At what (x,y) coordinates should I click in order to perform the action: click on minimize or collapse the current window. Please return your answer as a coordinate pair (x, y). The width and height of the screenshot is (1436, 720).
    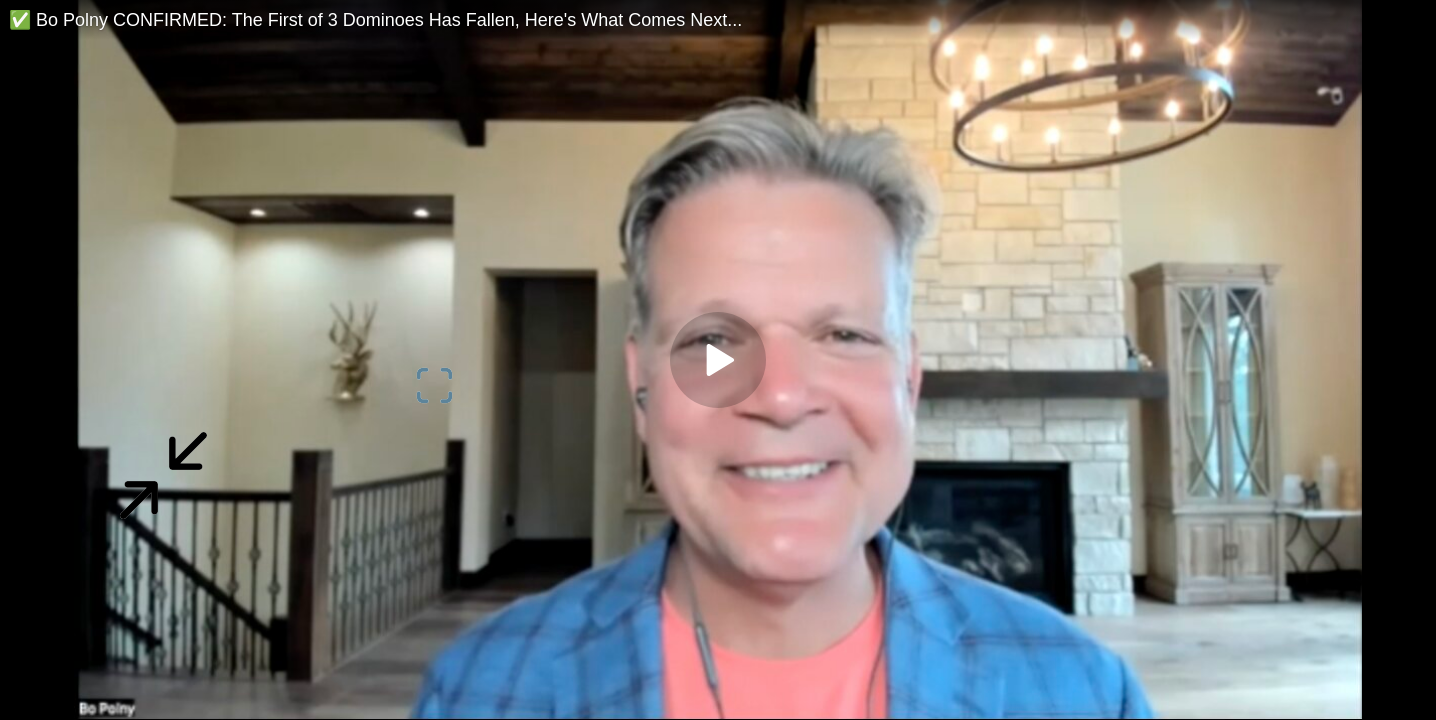
    Looking at the image, I should click on (163, 475).